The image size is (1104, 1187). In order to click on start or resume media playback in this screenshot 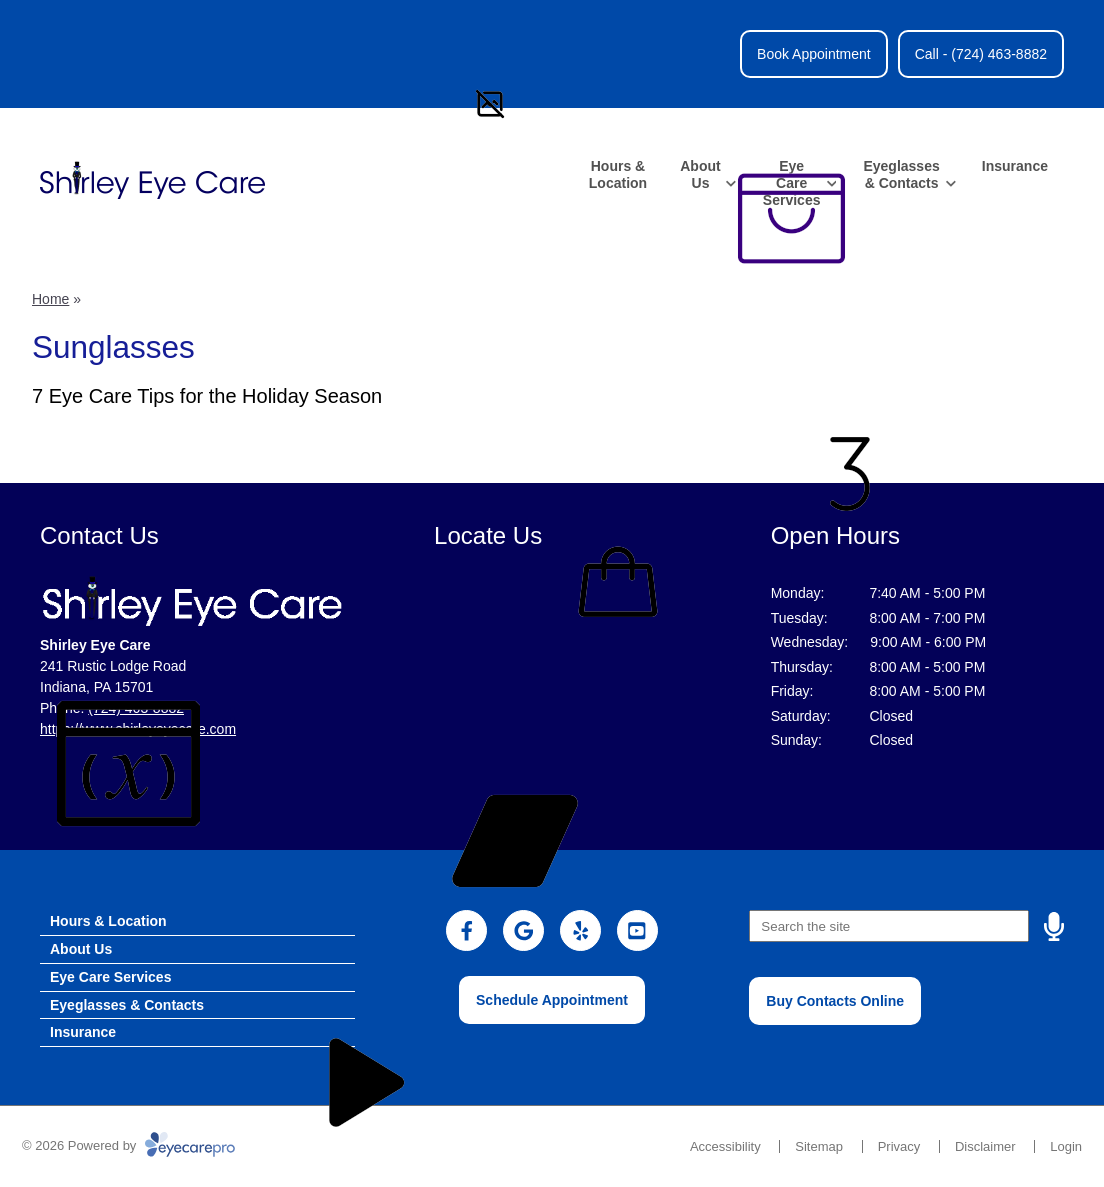, I will do `click(356, 1082)`.